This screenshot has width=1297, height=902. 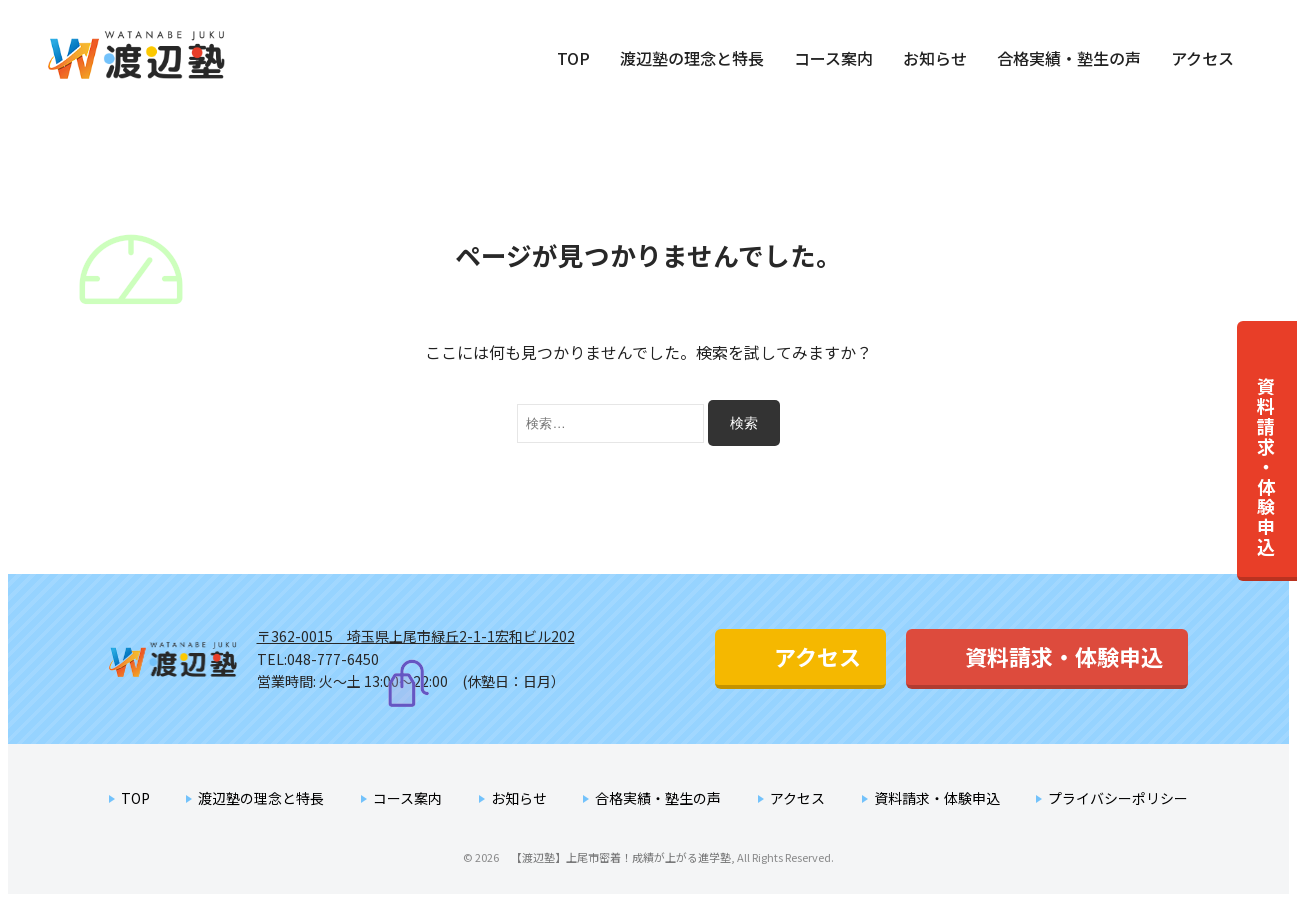 I want to click on tea or hot beverage options, so click(x=407, y=685).